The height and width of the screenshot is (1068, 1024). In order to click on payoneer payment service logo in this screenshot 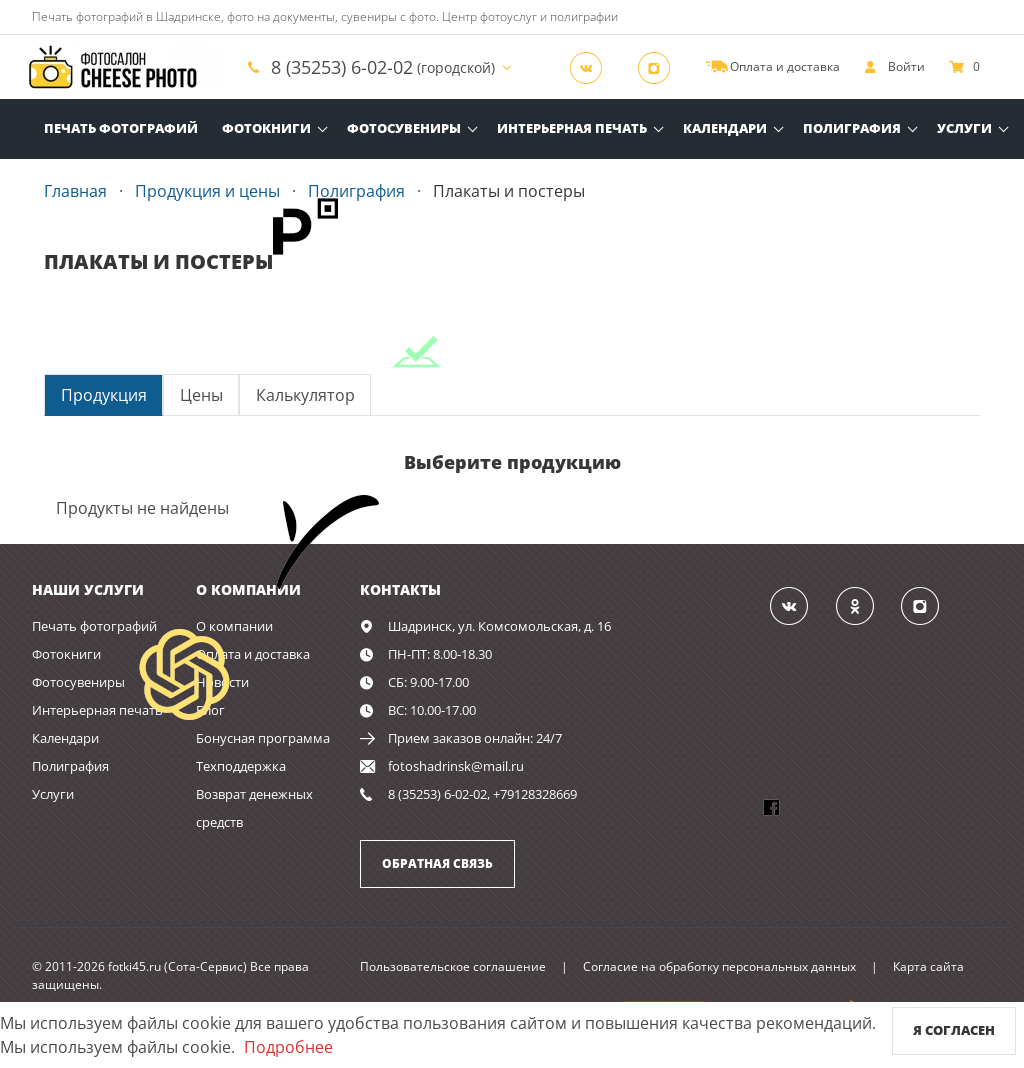, I will do `click(328, 542)`.